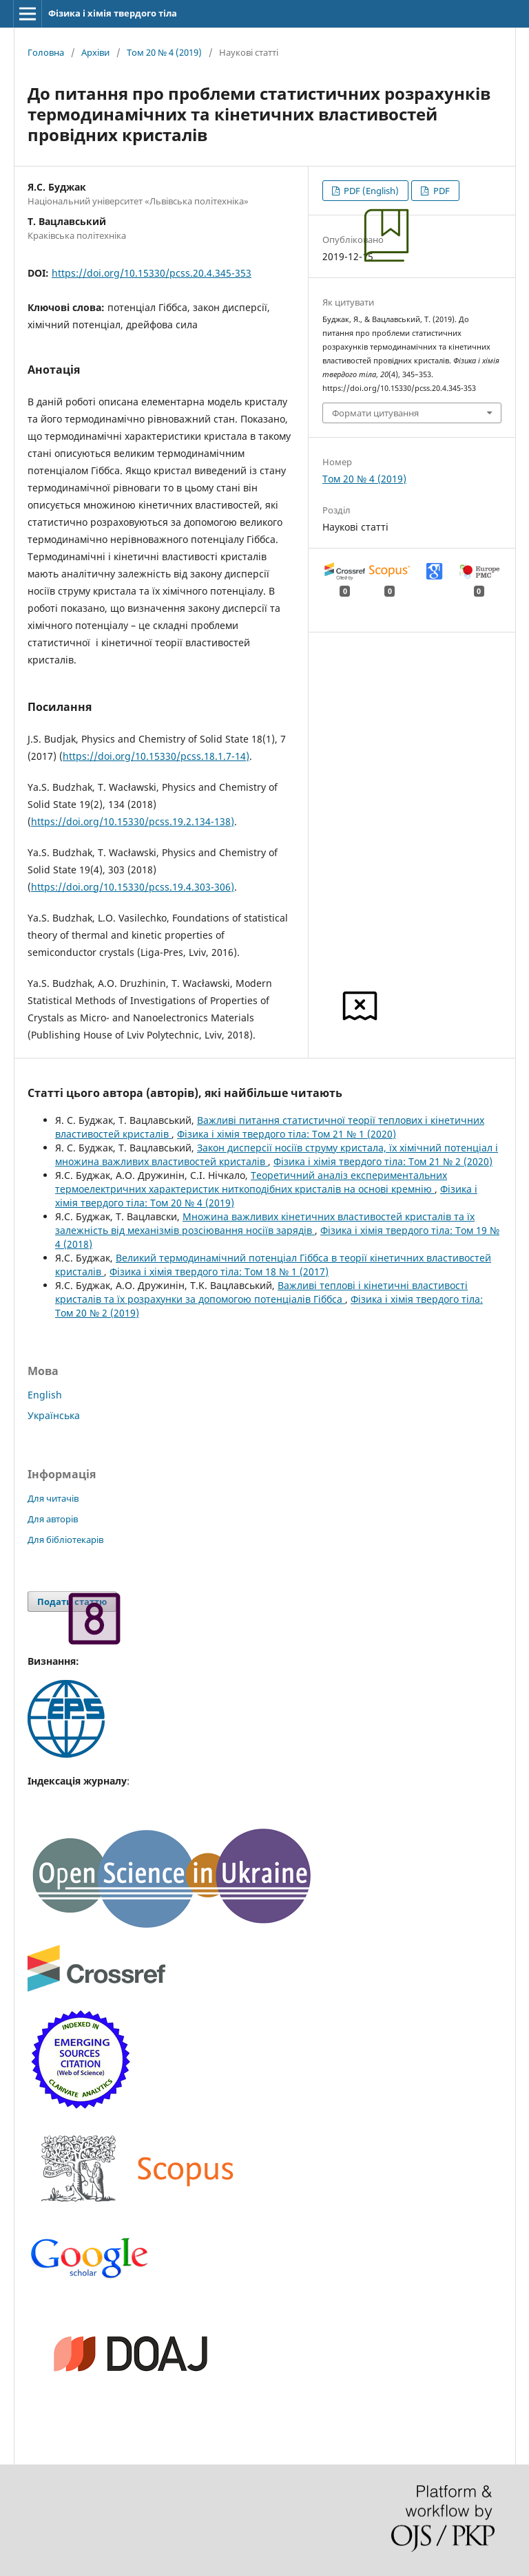 The image size is (529, 2576). What do you see at coordinates (386, 235) in the screenshot?
I see `access your bookmarked reading list` at bounding box center [386, 235].